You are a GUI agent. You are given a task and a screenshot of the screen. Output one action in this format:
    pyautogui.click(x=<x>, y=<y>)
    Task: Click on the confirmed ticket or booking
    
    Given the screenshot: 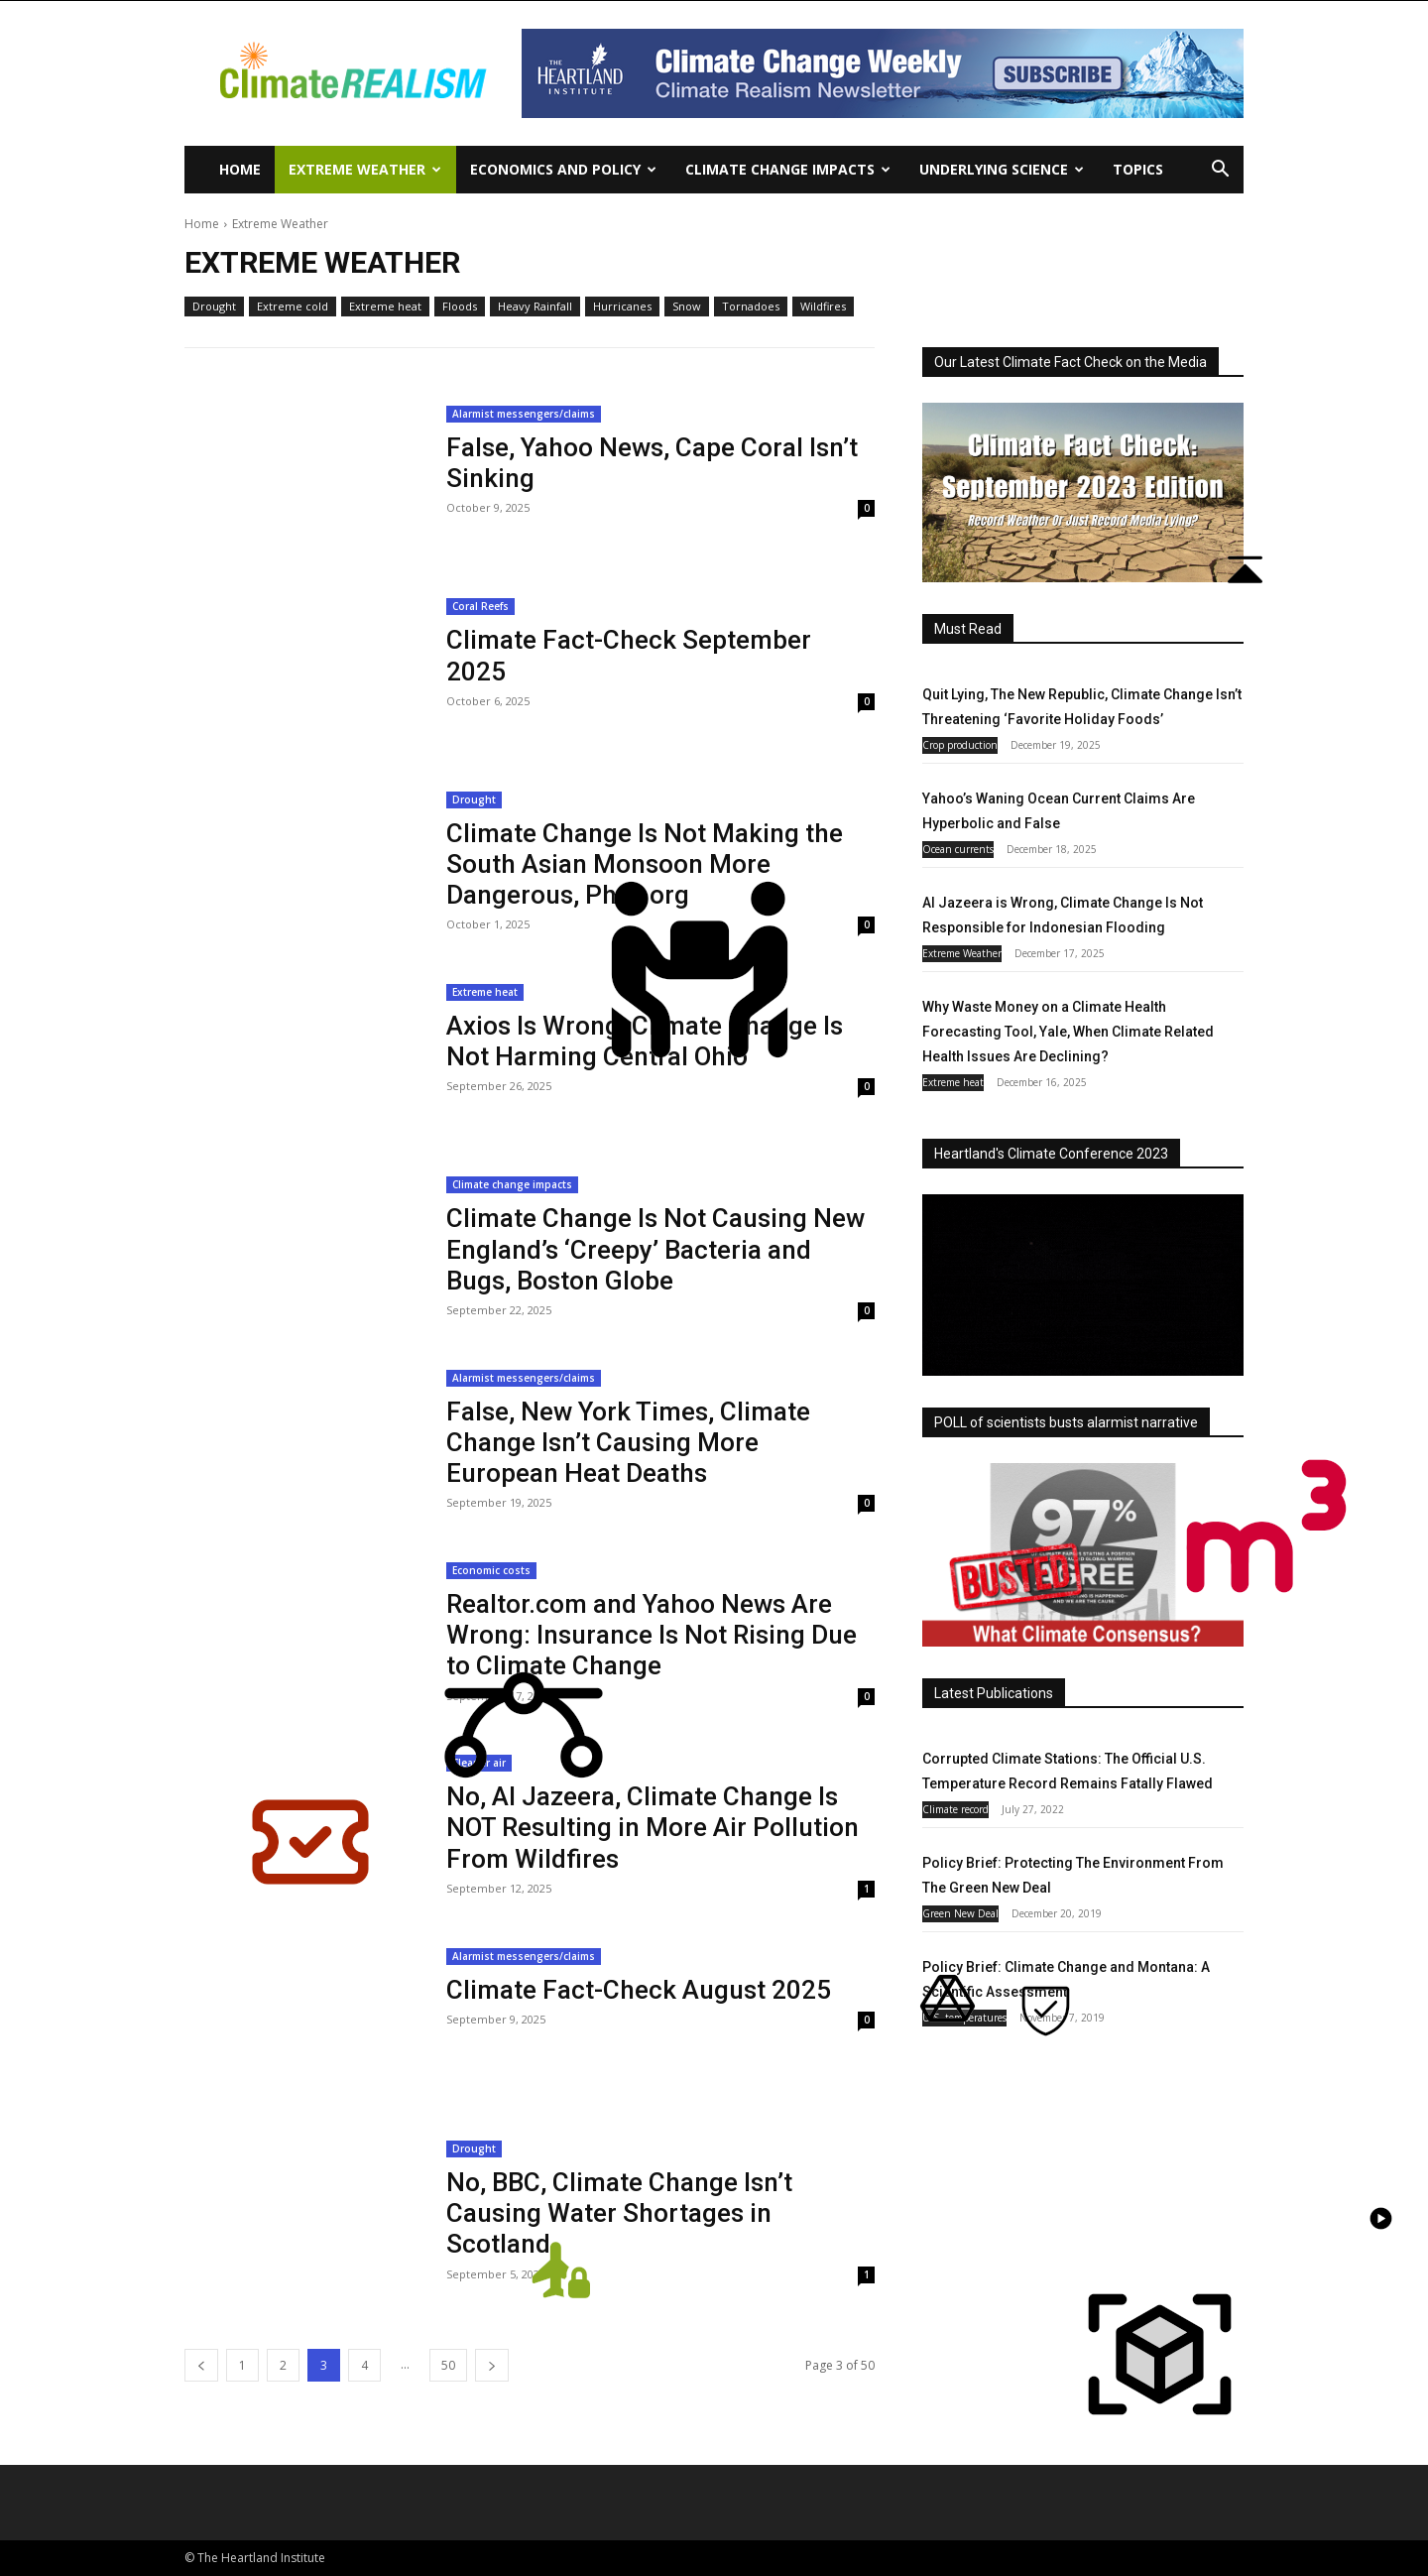 What is the action you would take?
    pyautogui.click(x=310, y=1842)
    